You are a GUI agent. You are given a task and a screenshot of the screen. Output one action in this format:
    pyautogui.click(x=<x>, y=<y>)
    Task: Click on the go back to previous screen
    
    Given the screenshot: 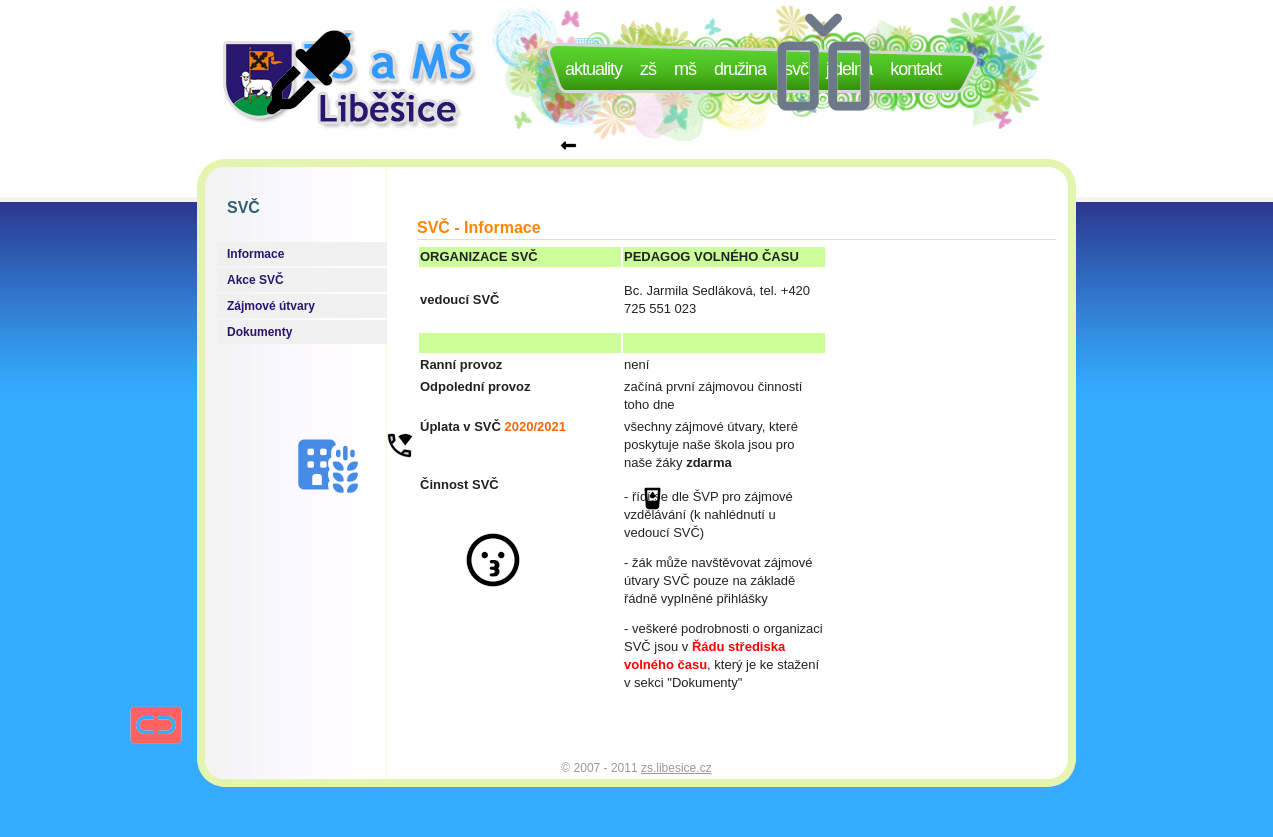 What is the action you would take?
    pyautogui.click(x=568, y=145)
    